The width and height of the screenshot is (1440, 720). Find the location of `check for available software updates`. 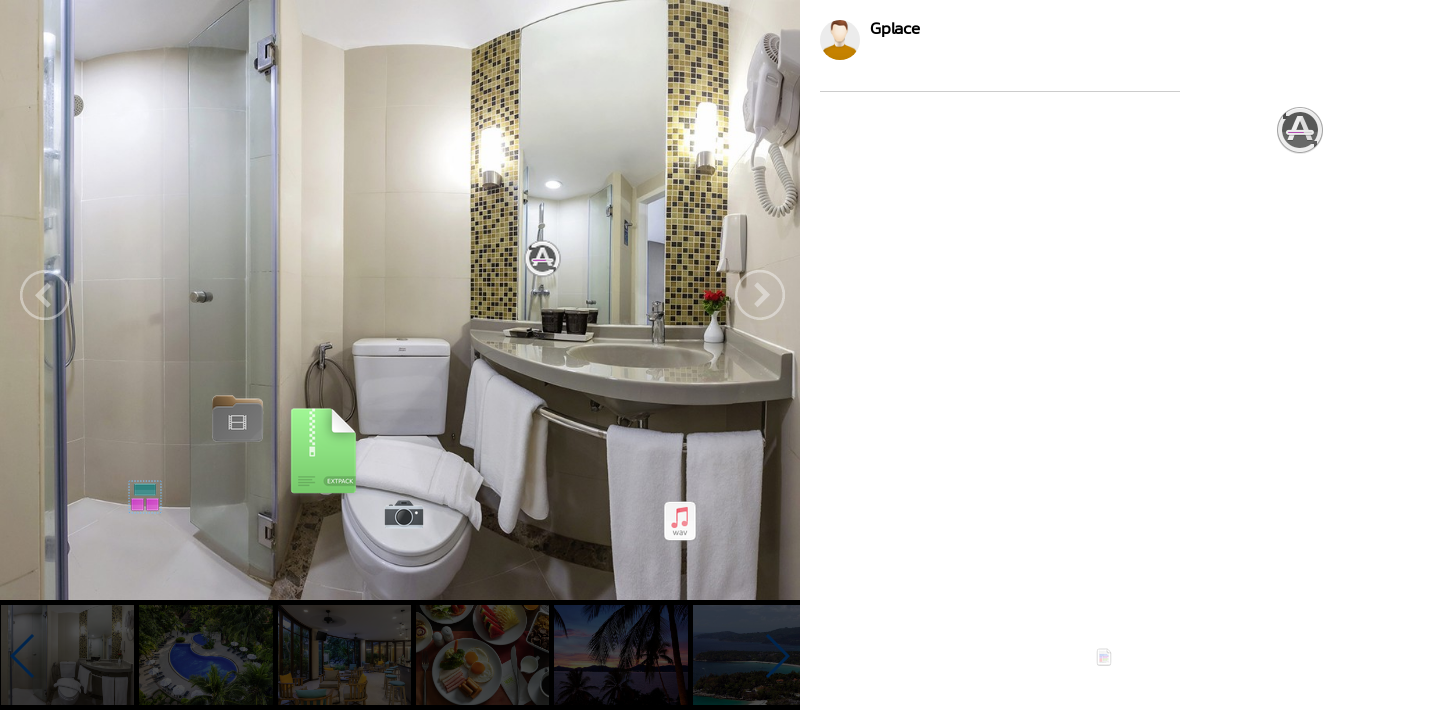

check for available software updates is located at coordinates (542, 258).